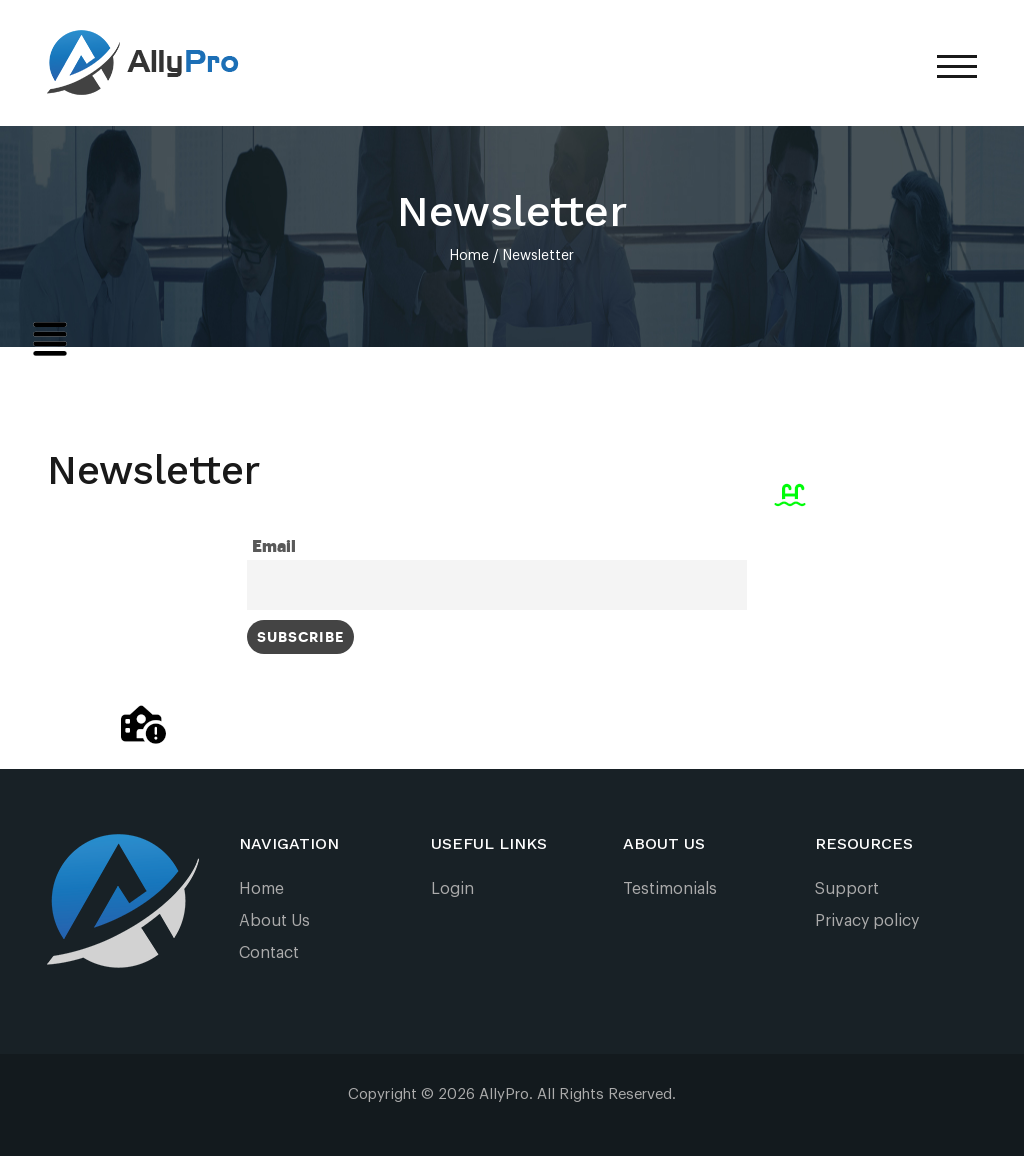 This screenshot has width=1024, height=1156. What do you see at coordinates (143, 723) in the screenshot?
I see `school alert or warning notification` at bounding box center [143, 723].